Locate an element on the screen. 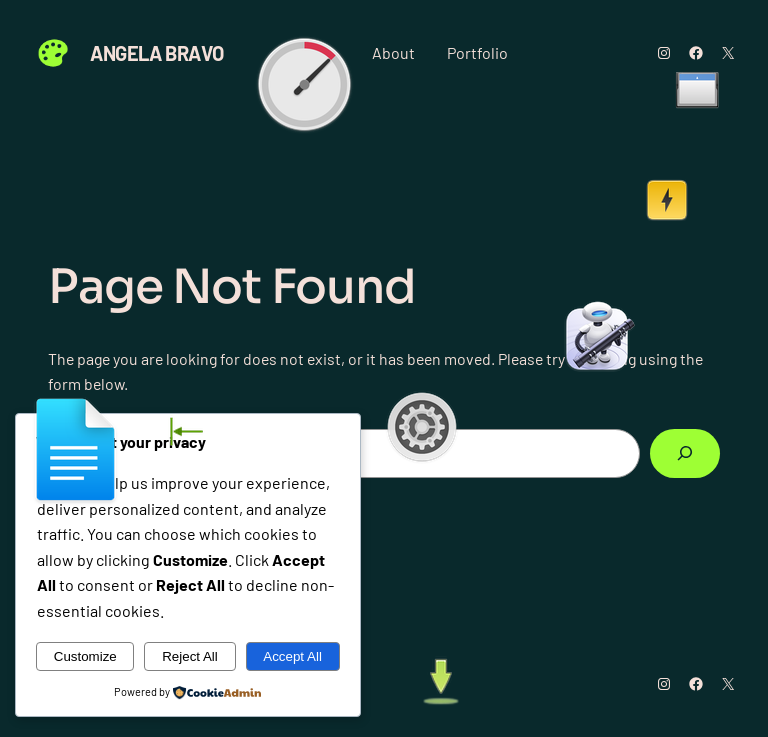 This screenshot has width=768, height=737. open Automator to create automated workflows is located at coordinates (597, 339).